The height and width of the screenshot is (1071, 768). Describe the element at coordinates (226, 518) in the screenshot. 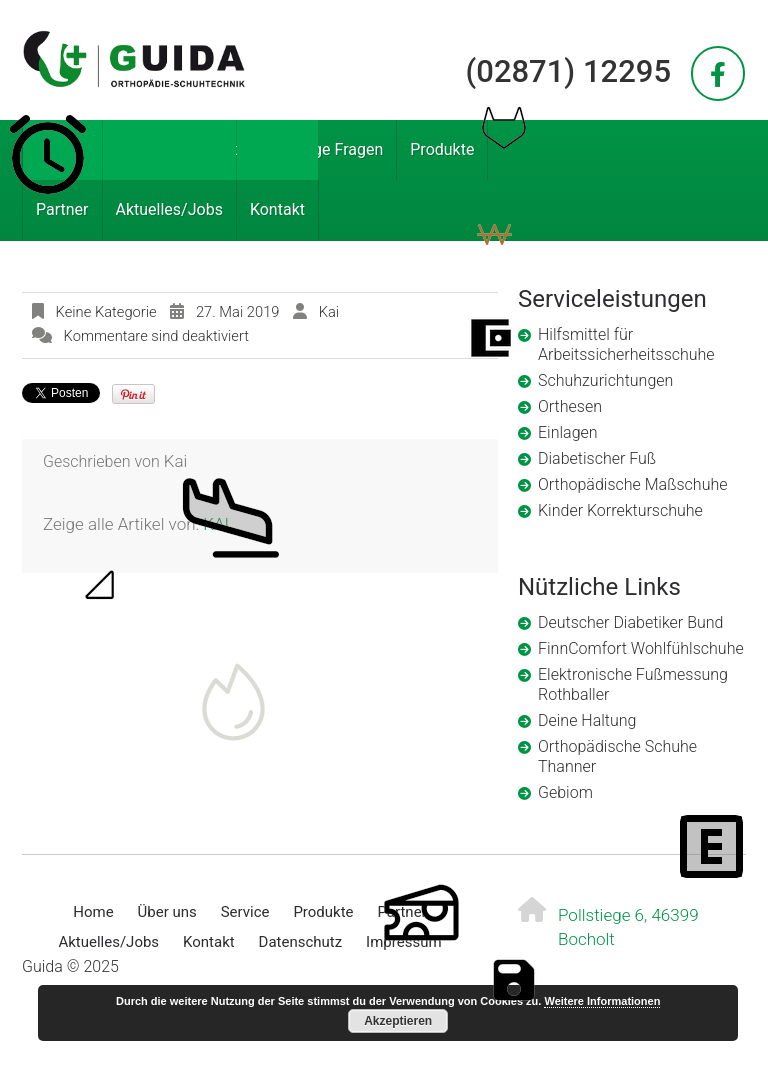

I see `indicates flight arrival status` at that location.